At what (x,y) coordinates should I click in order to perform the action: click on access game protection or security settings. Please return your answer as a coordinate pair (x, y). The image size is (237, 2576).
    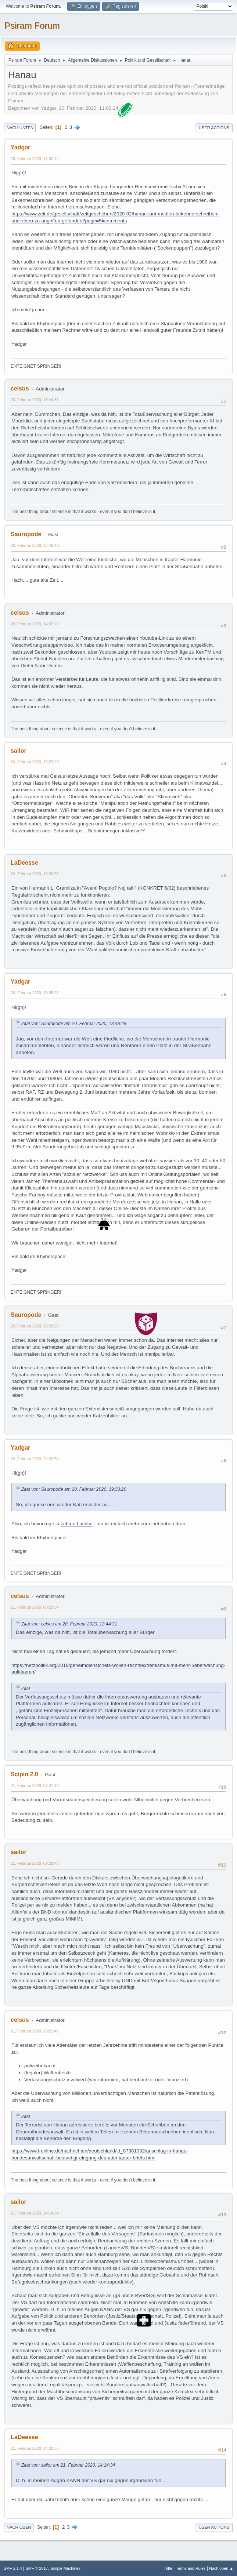
    Looking at the image, I should click on (146, 1324).